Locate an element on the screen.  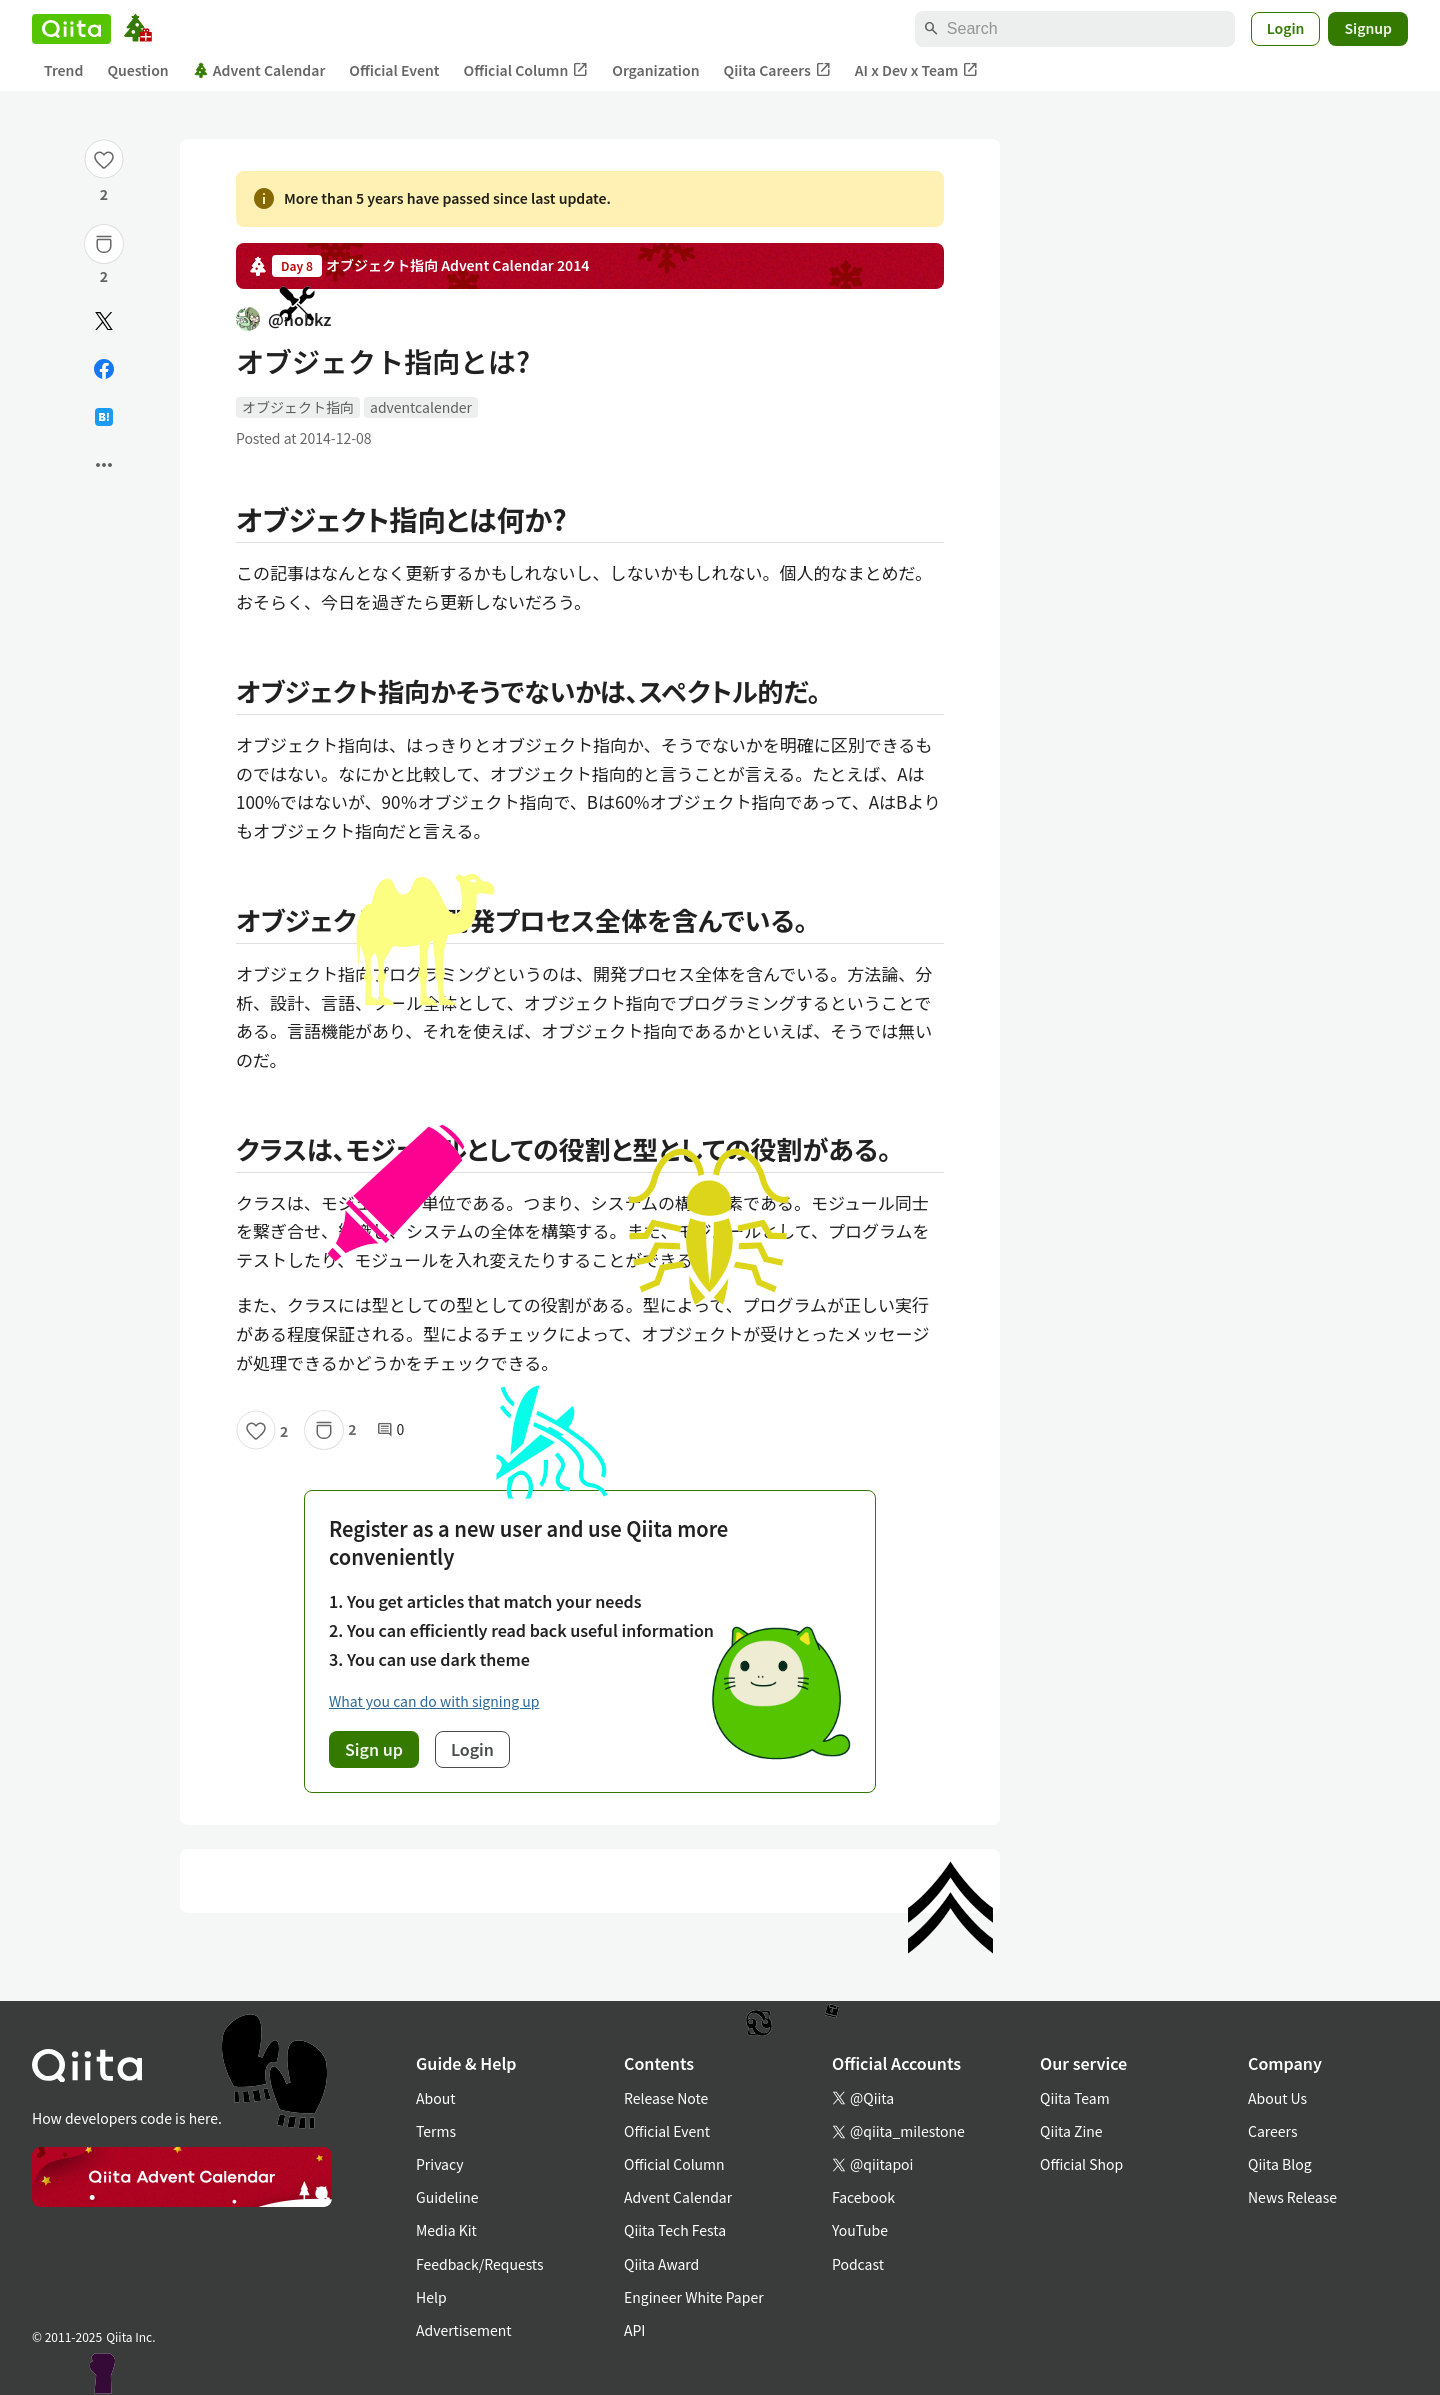
winter gear or cold weather equipment category is located at coordinates (274, 2071).